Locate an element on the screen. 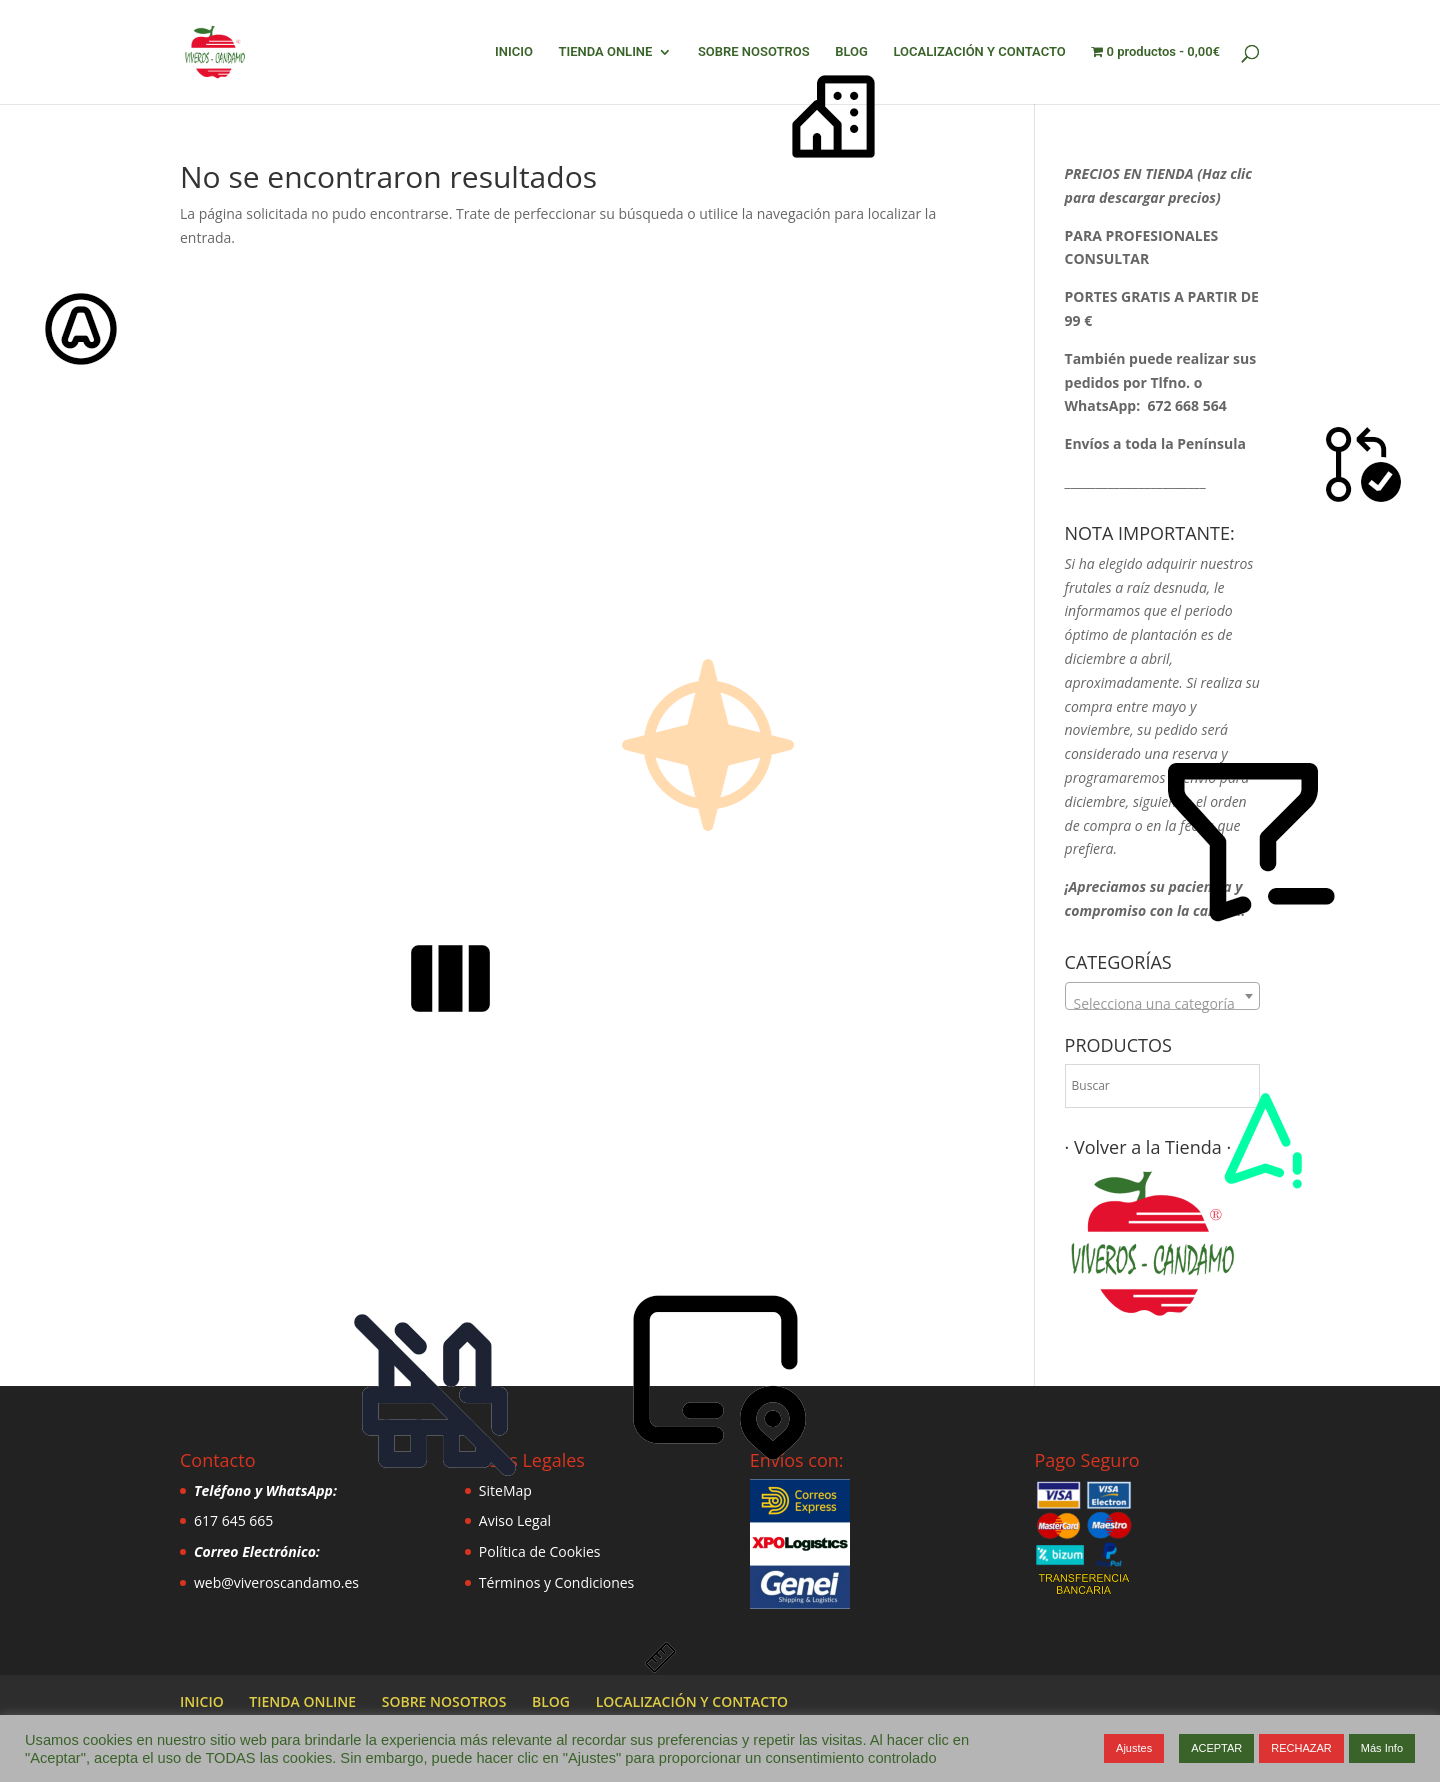 Image resolution: width=1440 pixels, height=1782 pixels. indicates a merged or completed pull request is located at coordinates (1361, 462).